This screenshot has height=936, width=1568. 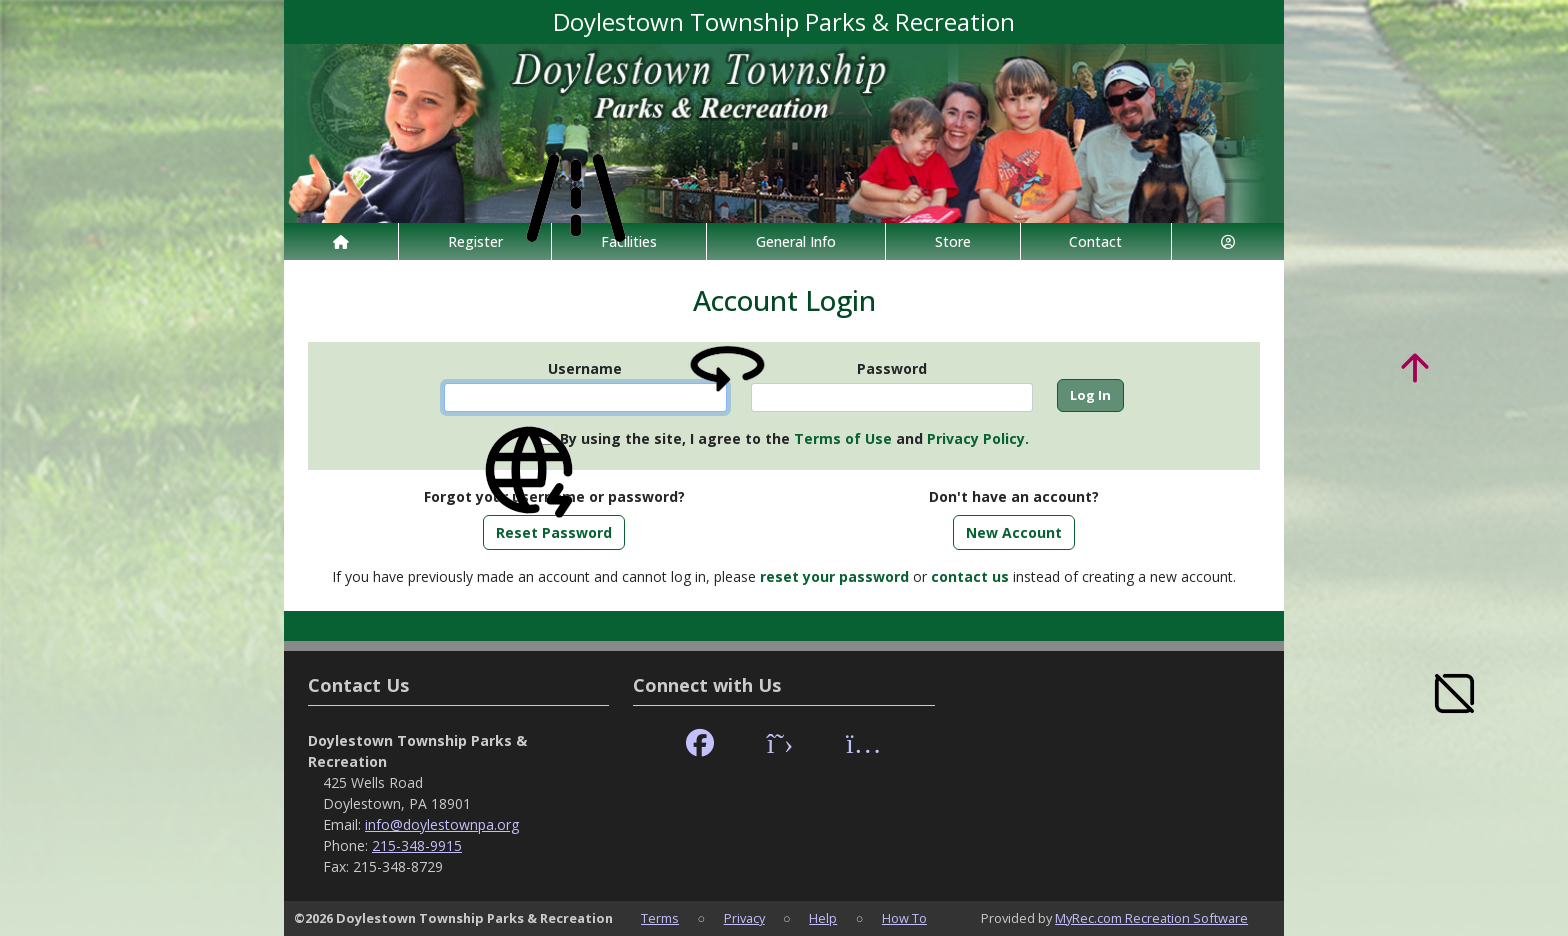 I want to click on tumble dry not recommended, so click(x=1454, y=693).